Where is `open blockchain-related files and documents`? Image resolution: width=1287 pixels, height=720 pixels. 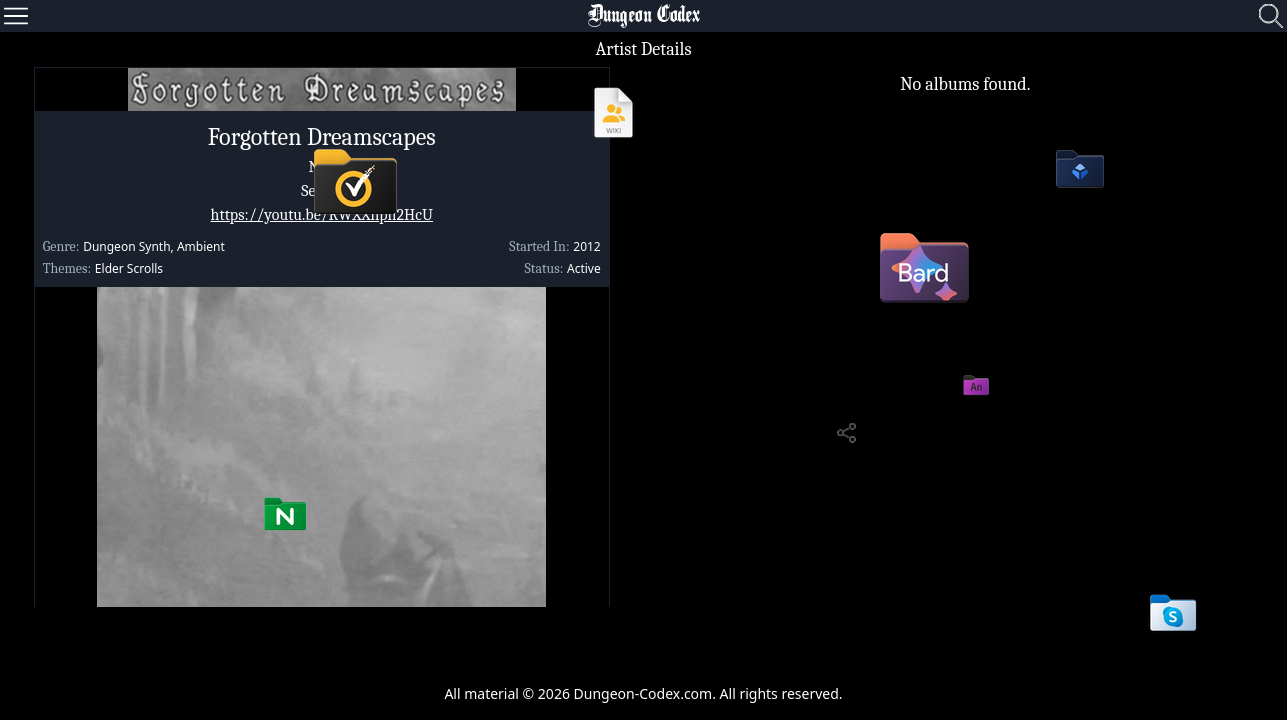 open blockchain-related files and documents is located at coordinates (1080, 170).